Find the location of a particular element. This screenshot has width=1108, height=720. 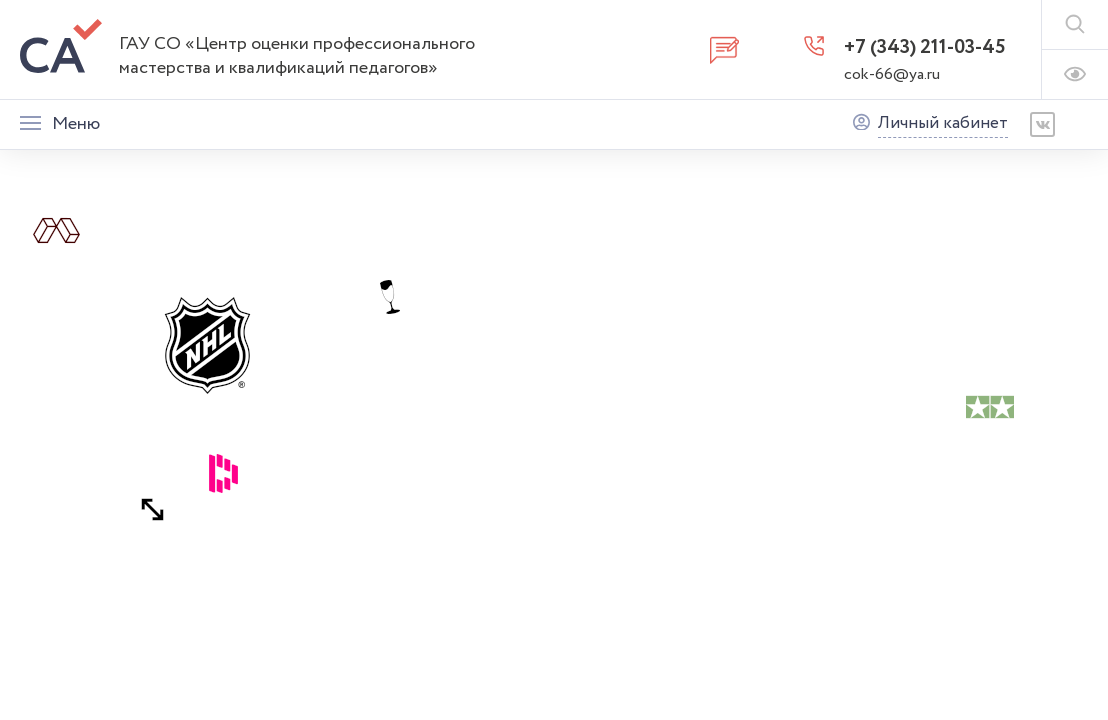

tamiya brand logo is located at coordinates (990, 407).